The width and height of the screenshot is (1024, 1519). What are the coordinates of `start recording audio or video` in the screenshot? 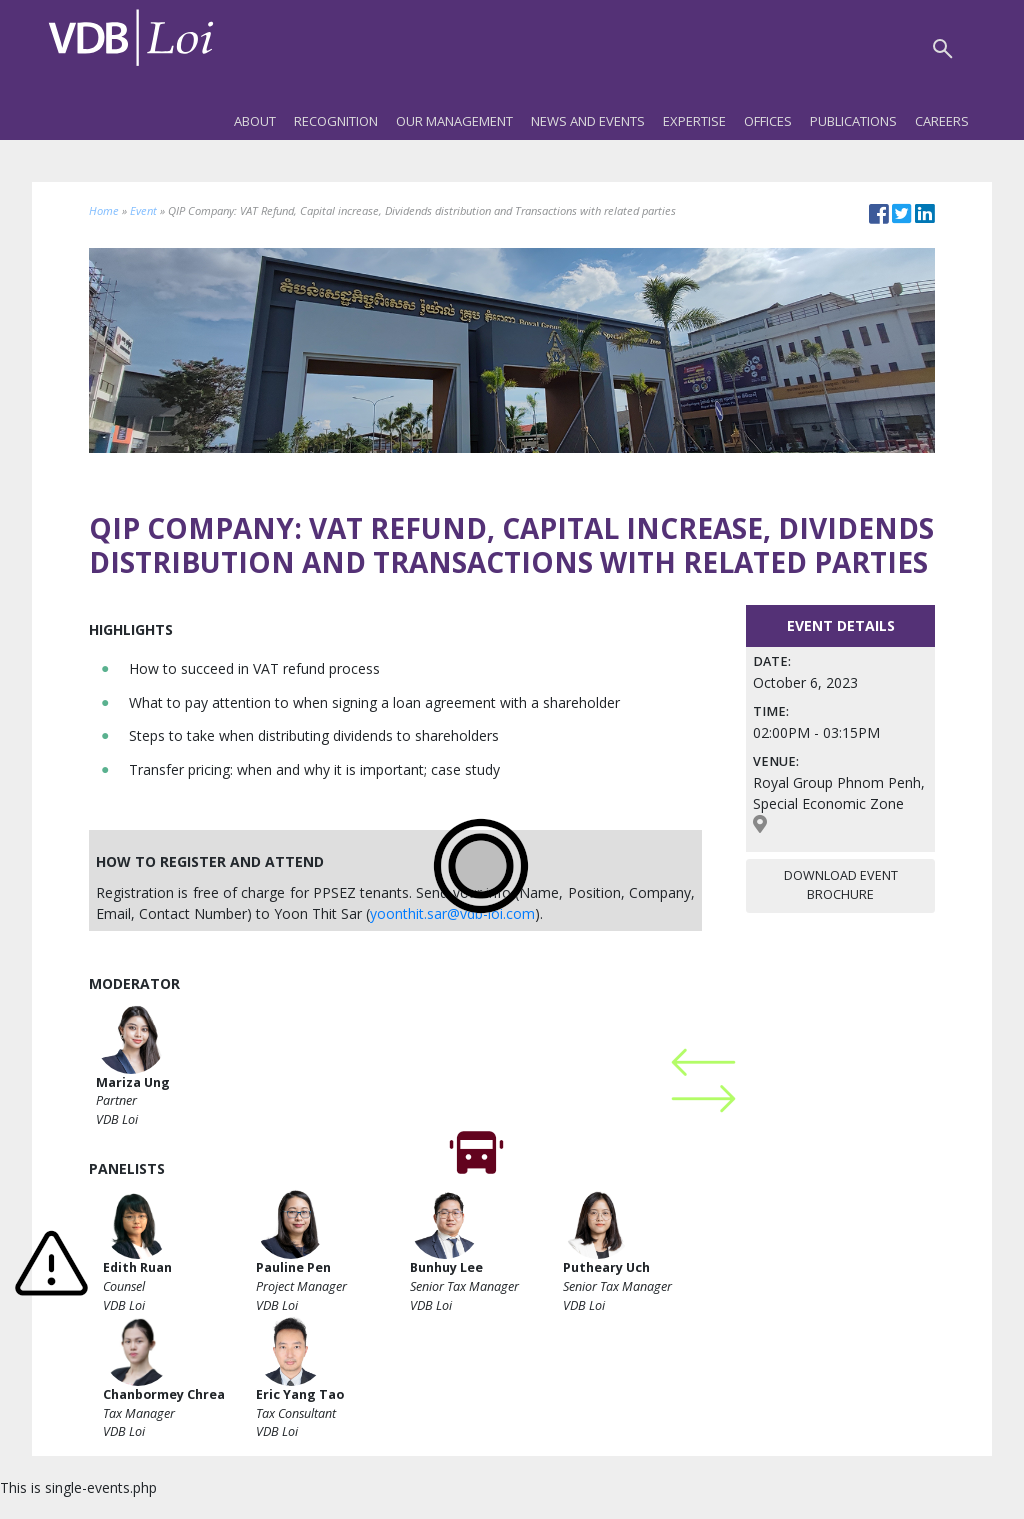 It's located at (481, 866).